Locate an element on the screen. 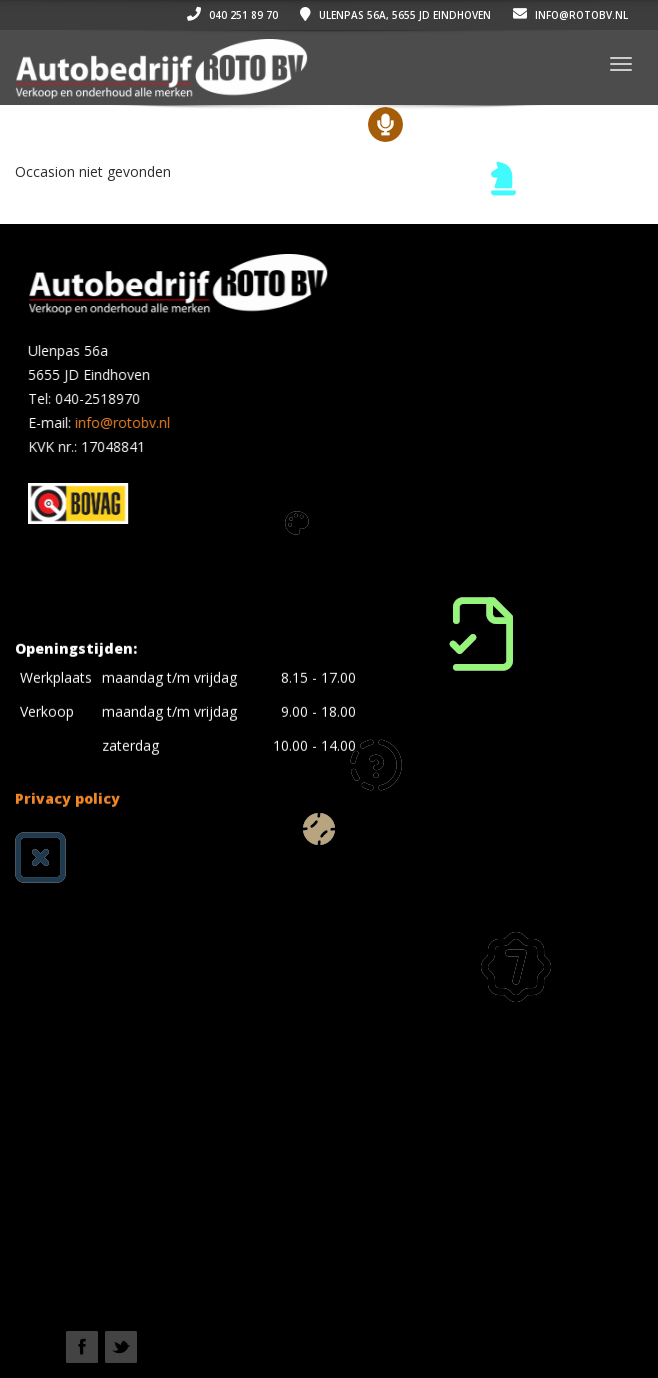  tap to start voice recording is located at coordinates (385, 124).